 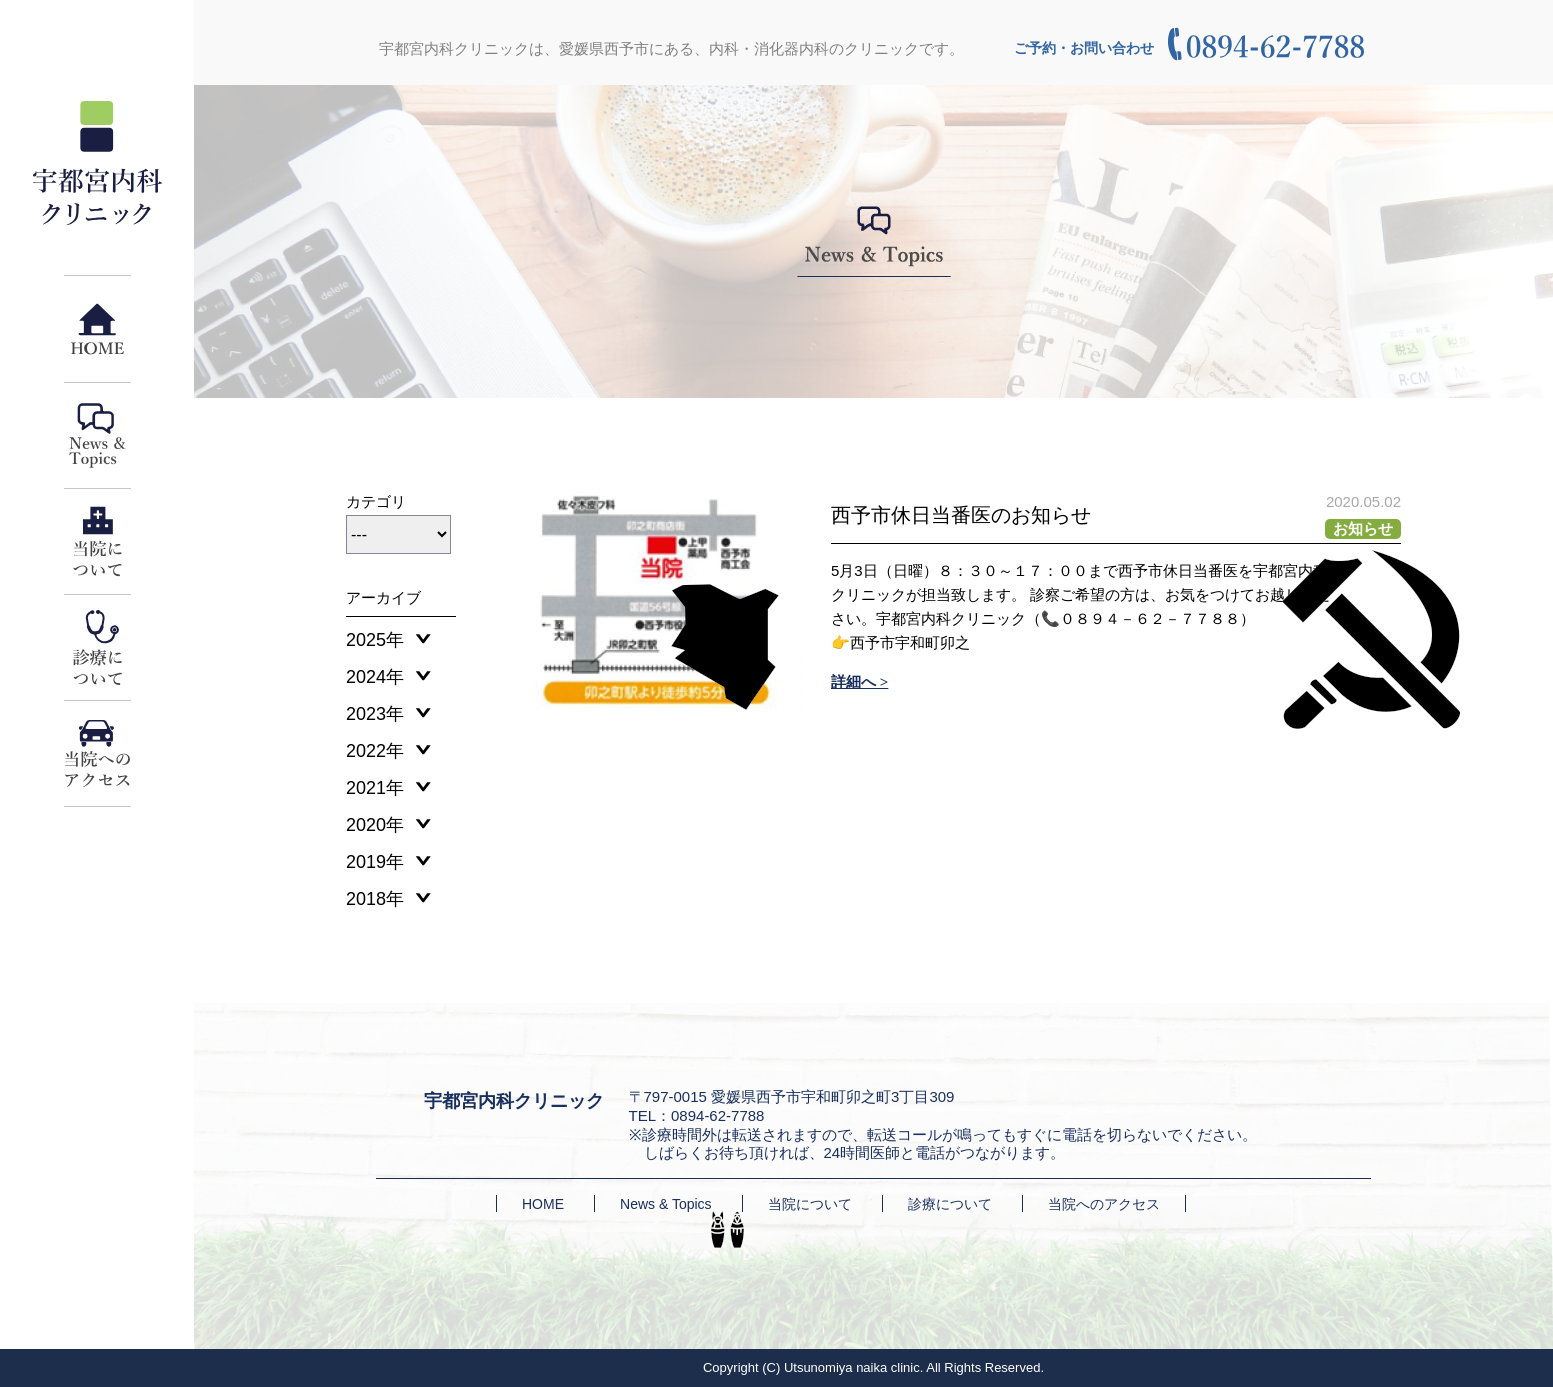 What do you see at coordinates (1371, 639) in the screenshot?
I see `communist or socialist themed content or game faction` at bounding box center [1371, 639].